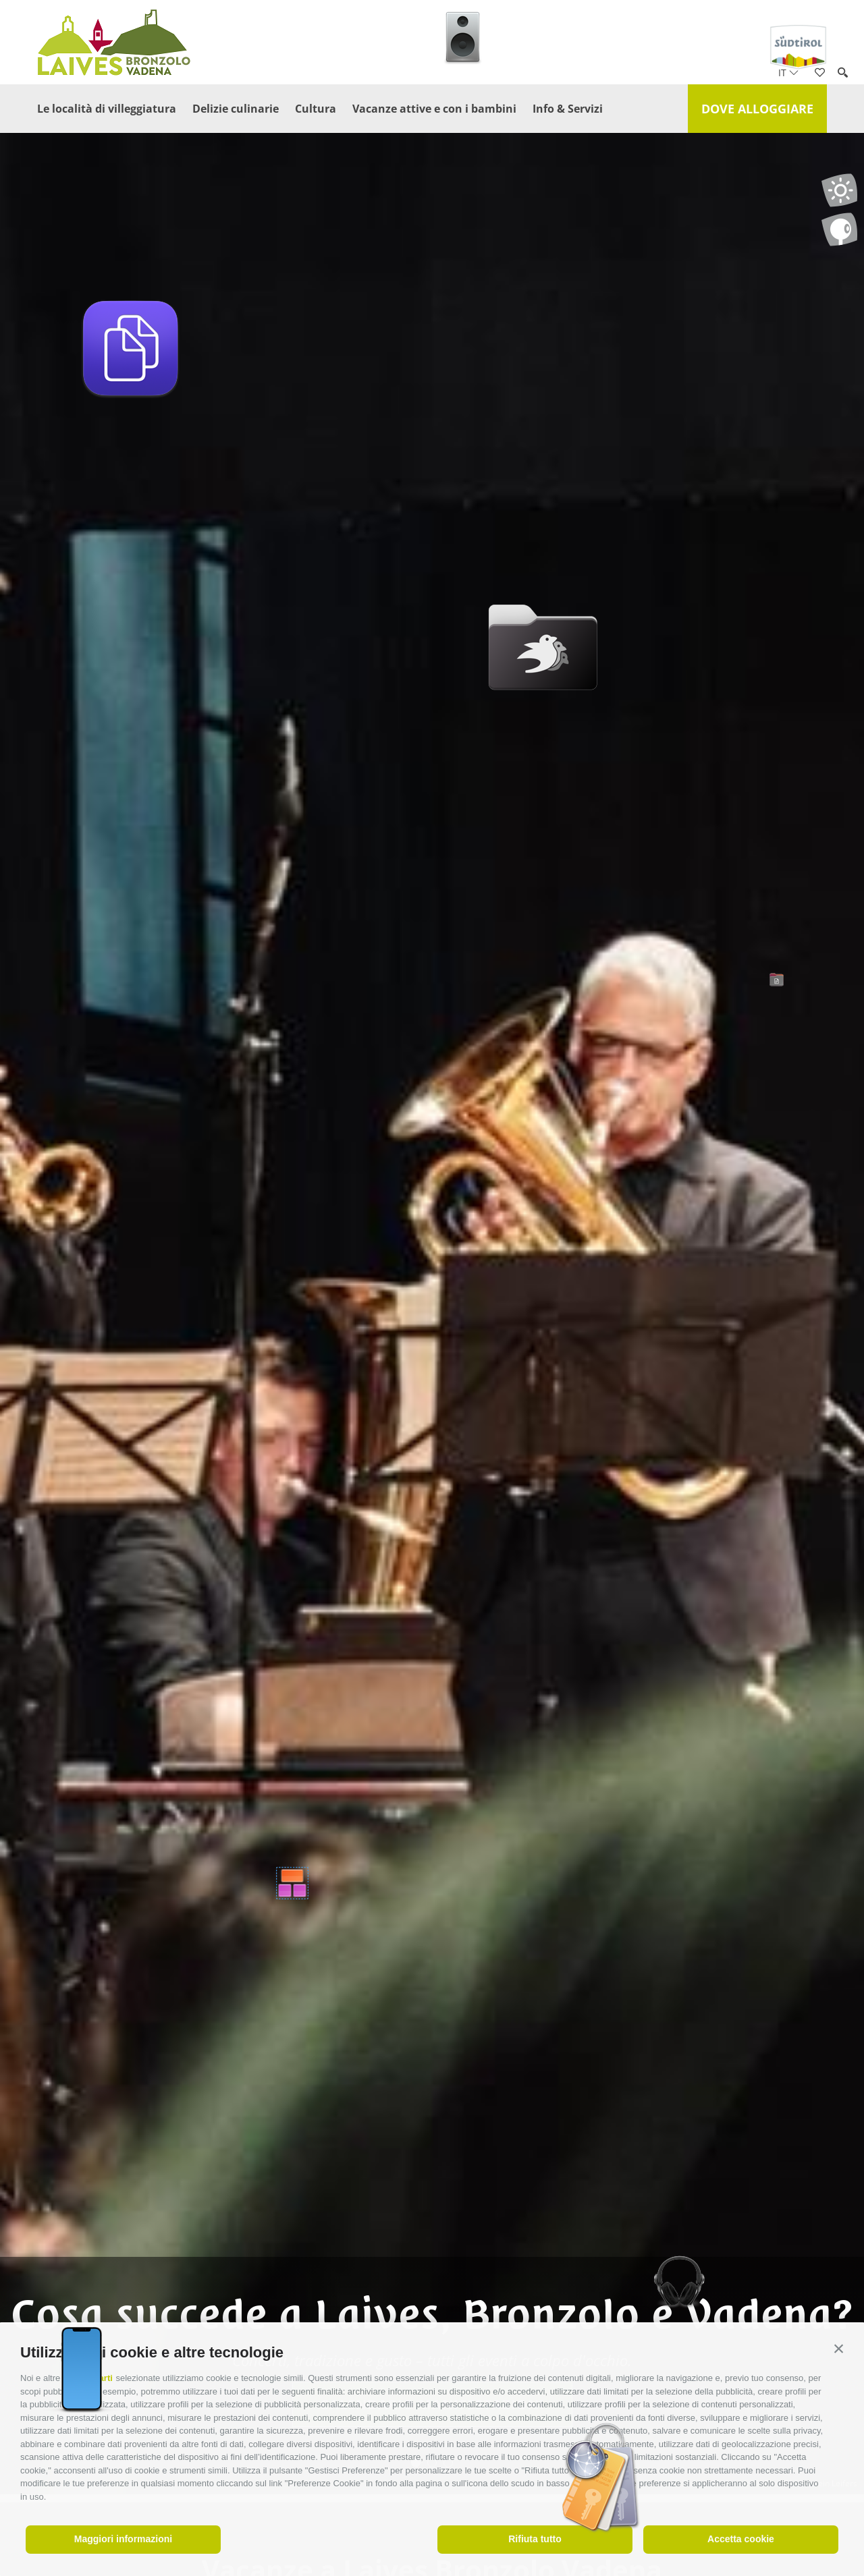  What do you see at coordinates (601, 2477) in the screenshot?
I see `view and manage kerberos authentication tickets` at bounding box center [601, 2477].